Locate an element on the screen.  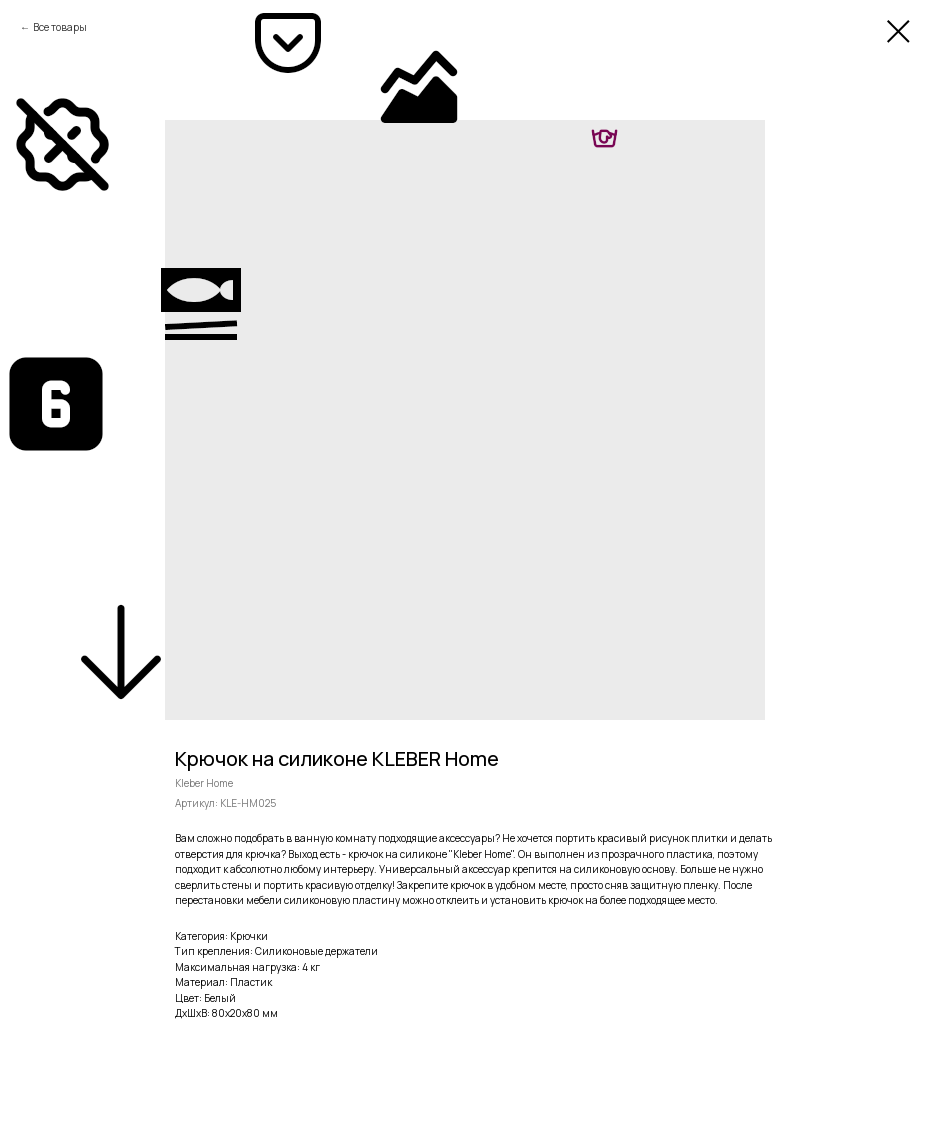
scroll down or view more content is located at coordinates (121, 652).